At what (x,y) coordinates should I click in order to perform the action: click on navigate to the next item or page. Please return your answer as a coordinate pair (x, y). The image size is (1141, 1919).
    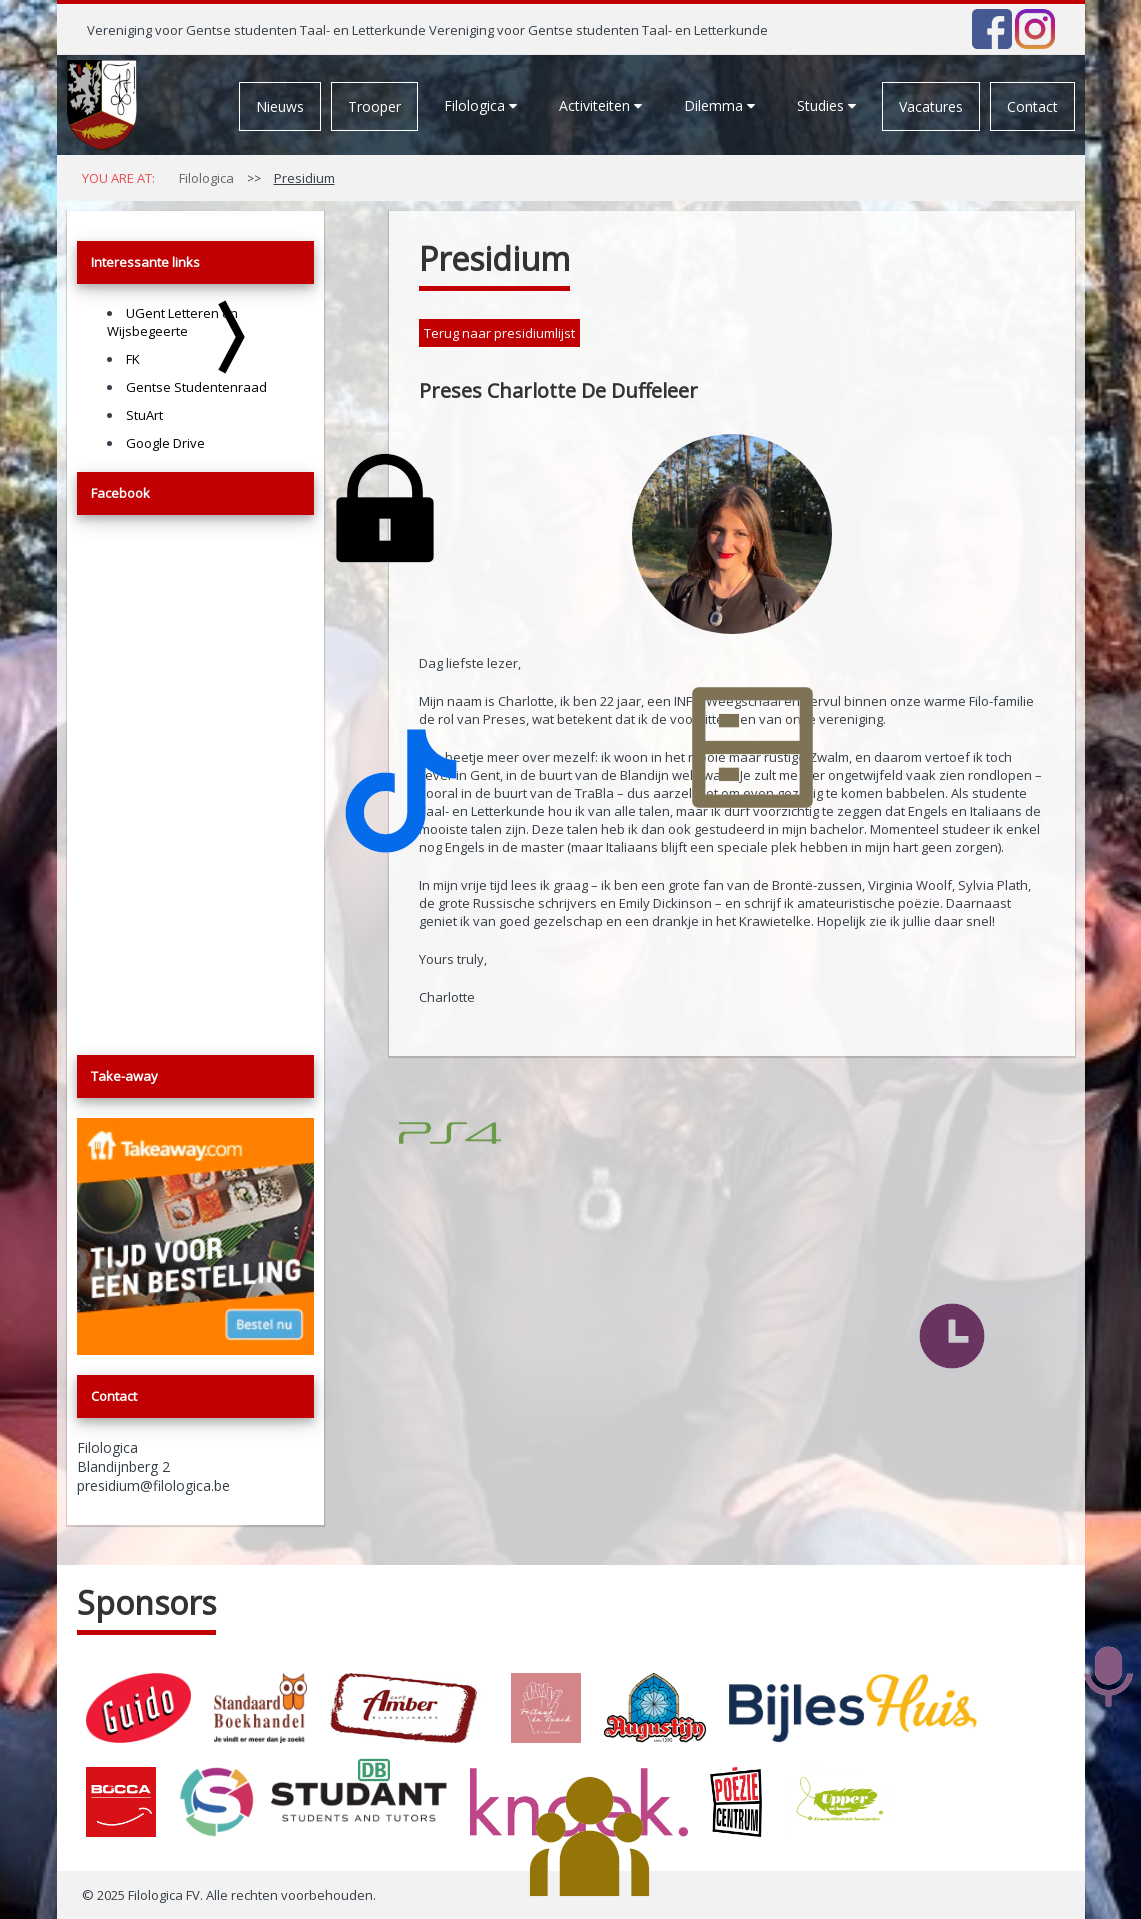
    Looking at the image, I should click on (230, 337).